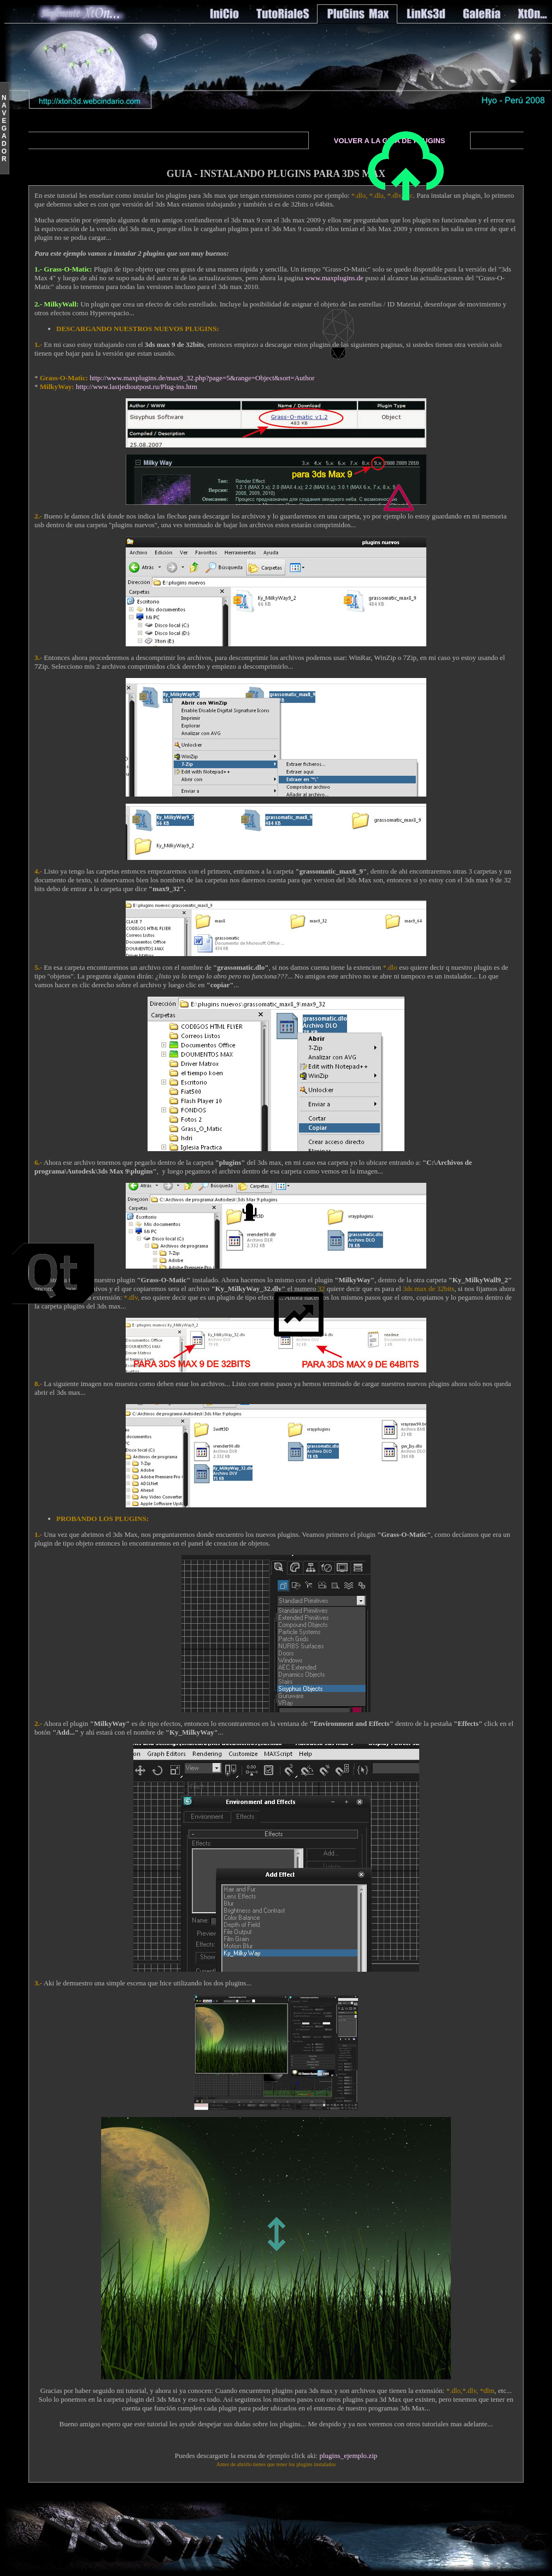 The width and height of the screenshot is (552, 2576). What do you see at coordinates (53, 1274) in the screenshot?
I see `Qt framework branding or logo` at bounding box center [53, 1274].